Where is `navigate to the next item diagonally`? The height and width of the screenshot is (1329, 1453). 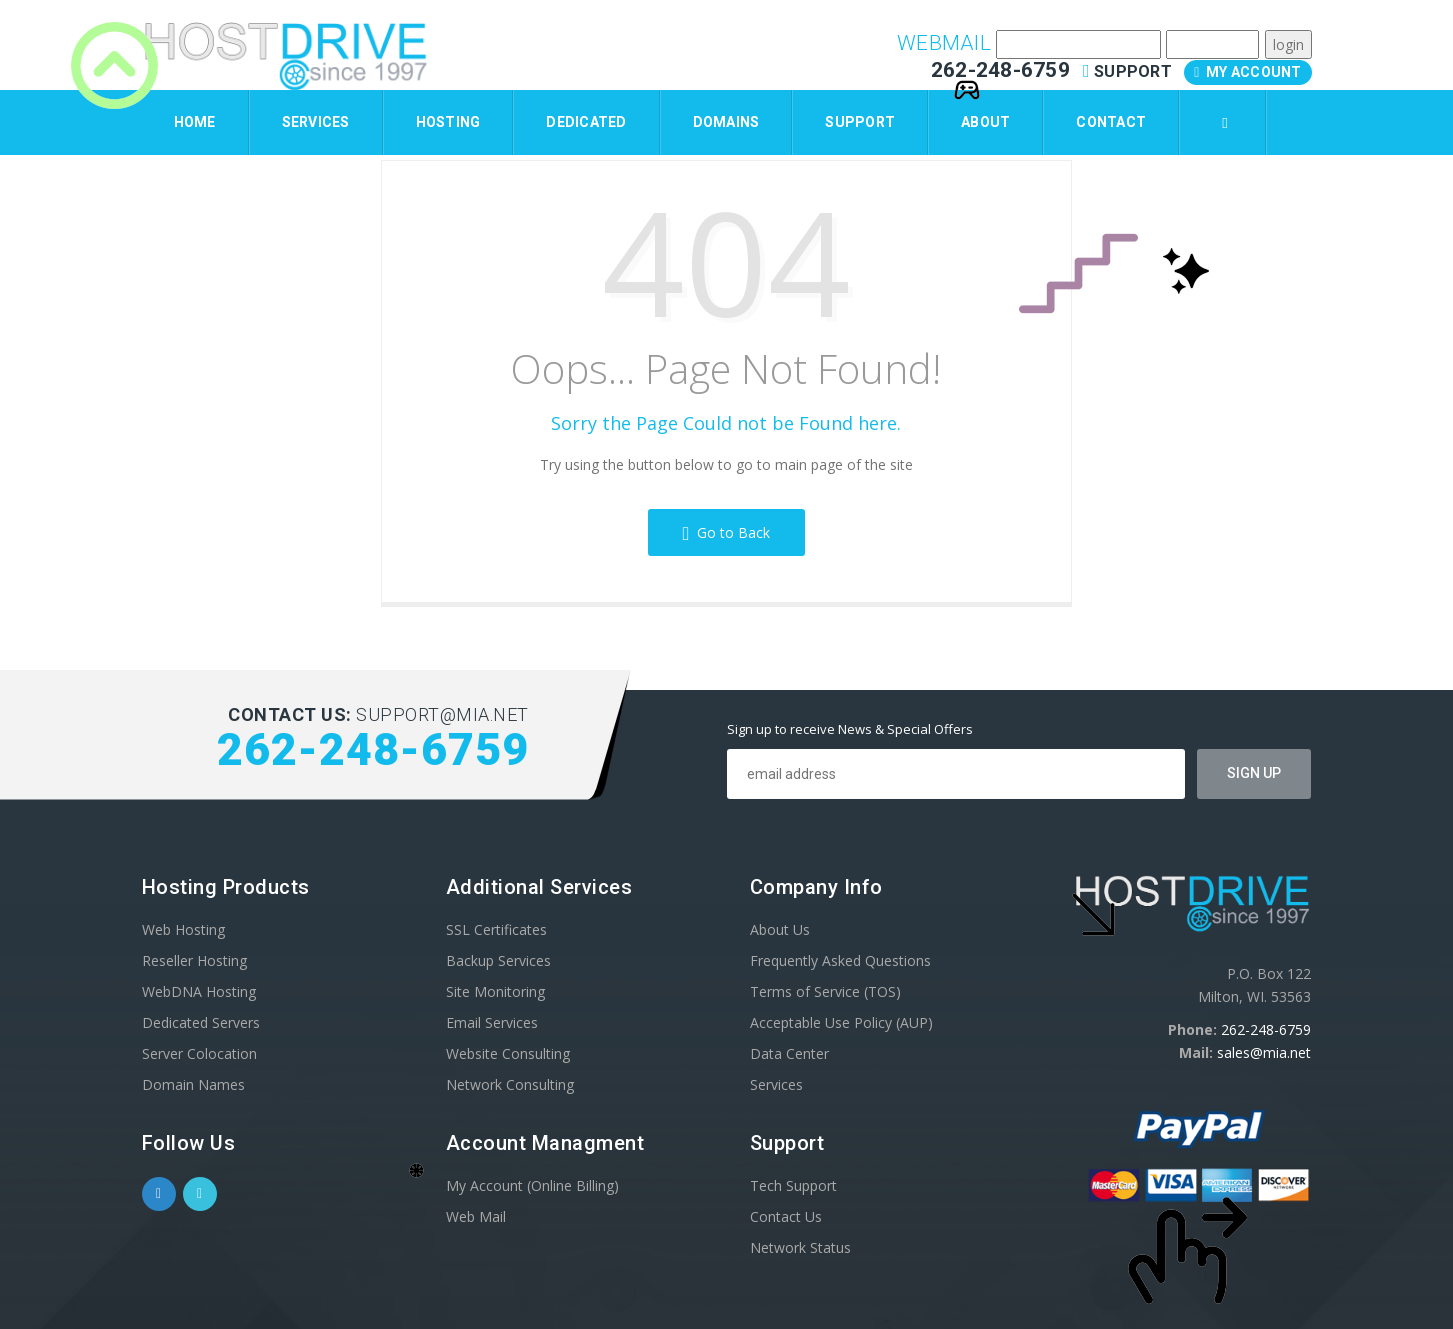 navigate to the next item diagonally is located at coordinates (1093, 914).